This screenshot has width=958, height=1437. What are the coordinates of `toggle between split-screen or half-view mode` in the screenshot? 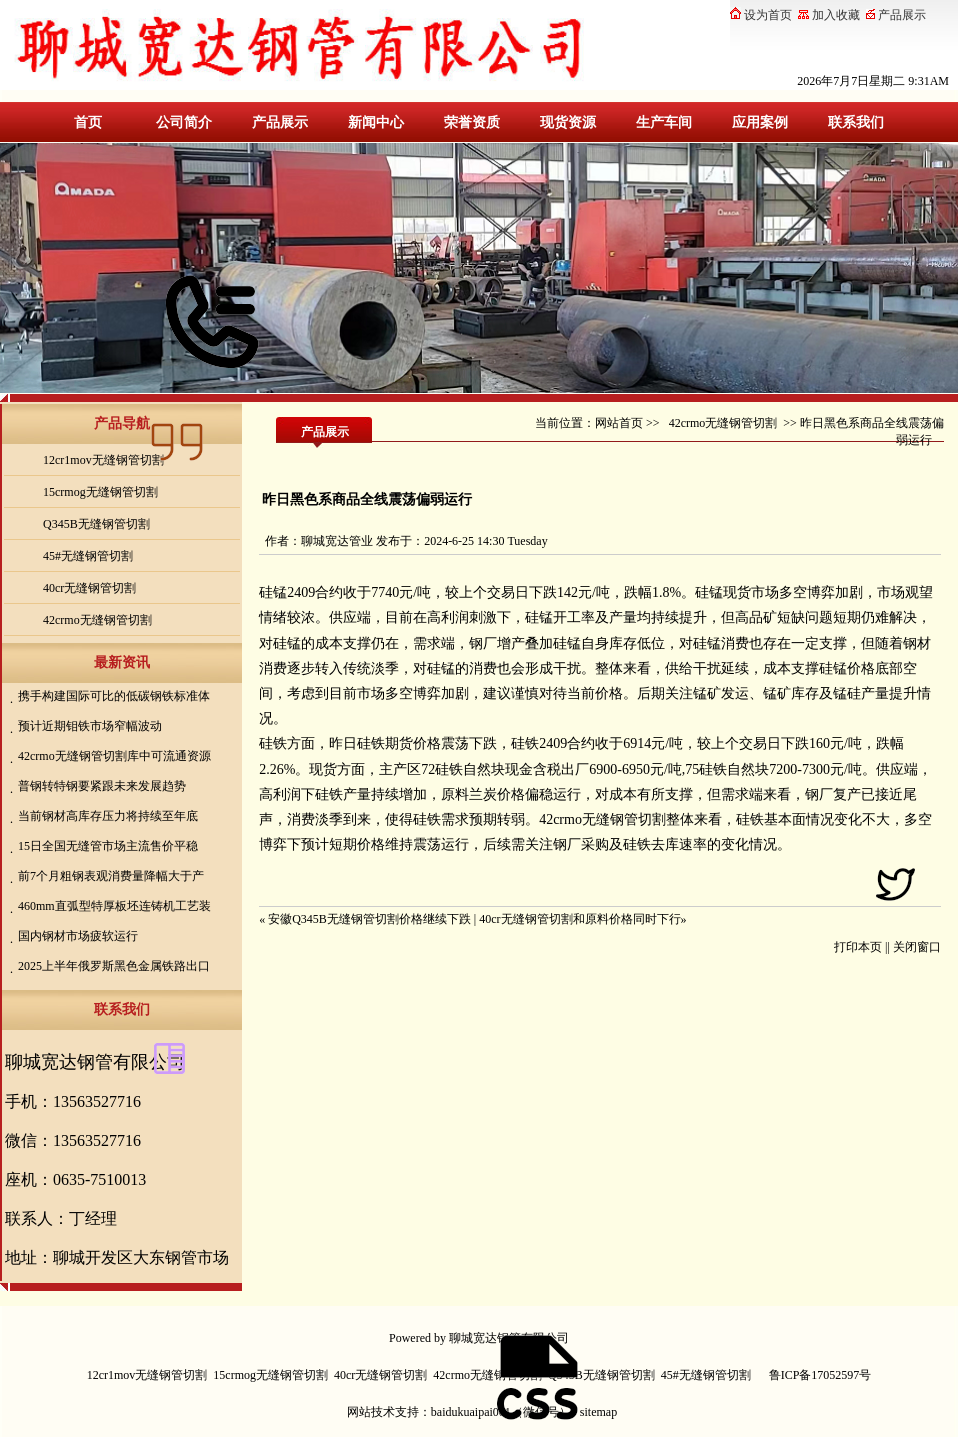 It's located at (169, 1058).